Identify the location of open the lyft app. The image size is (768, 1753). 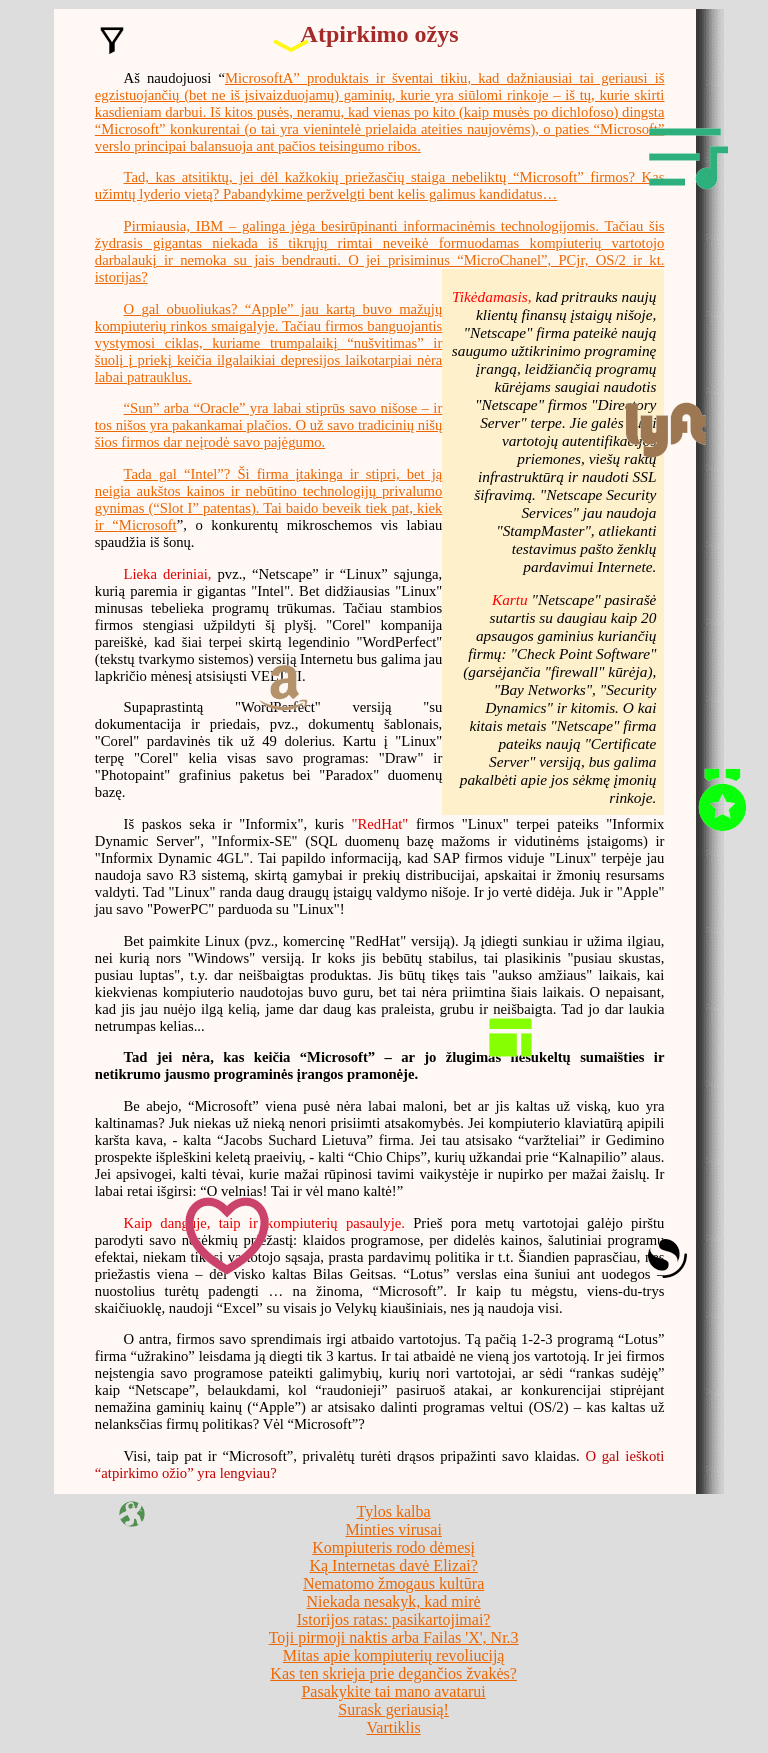
(666, 430).